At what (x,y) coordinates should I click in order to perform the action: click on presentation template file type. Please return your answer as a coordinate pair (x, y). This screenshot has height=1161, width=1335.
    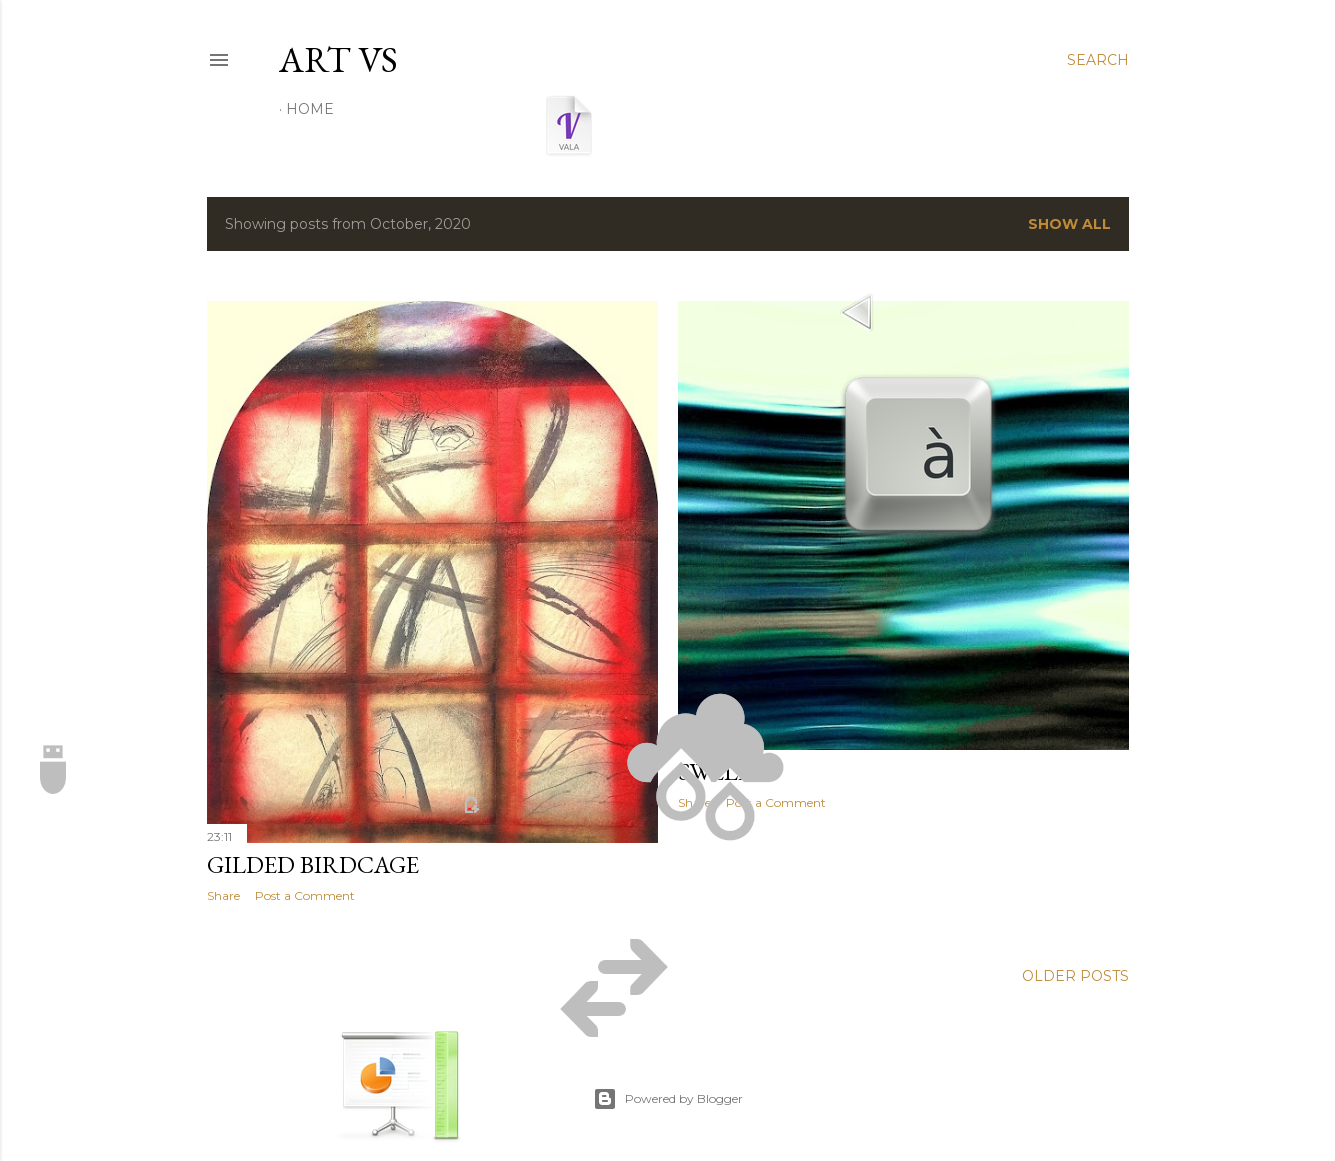
    Looking at the image, I should click on (399, 1082).